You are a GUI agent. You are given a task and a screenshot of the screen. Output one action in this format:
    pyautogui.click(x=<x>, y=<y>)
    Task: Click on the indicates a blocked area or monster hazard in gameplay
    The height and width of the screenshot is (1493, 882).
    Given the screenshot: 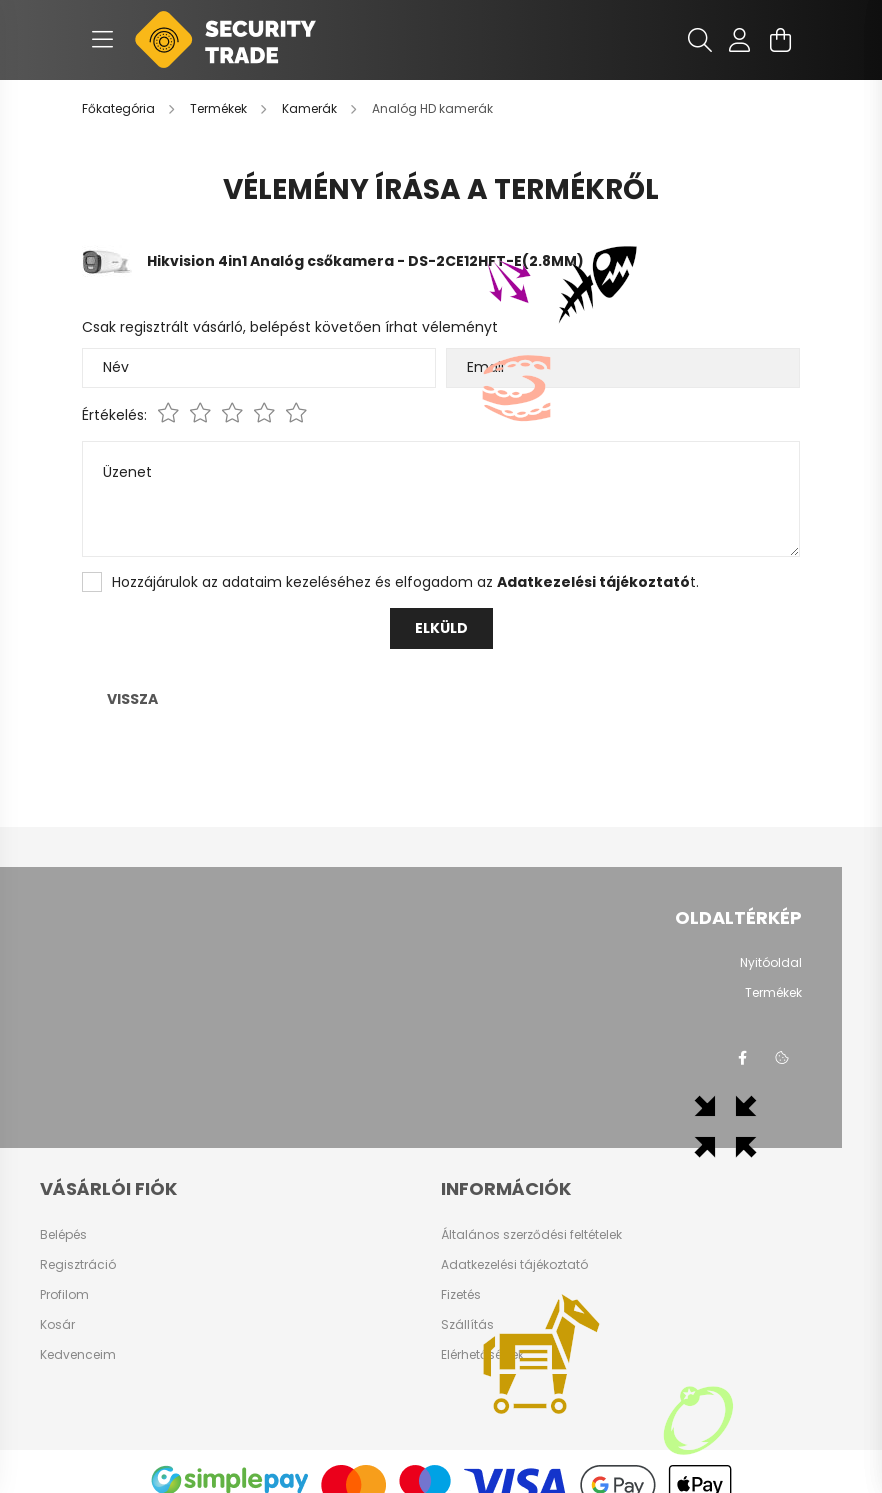 What is the action you would take?
    pyautogui.click(x=516, y=388)
    